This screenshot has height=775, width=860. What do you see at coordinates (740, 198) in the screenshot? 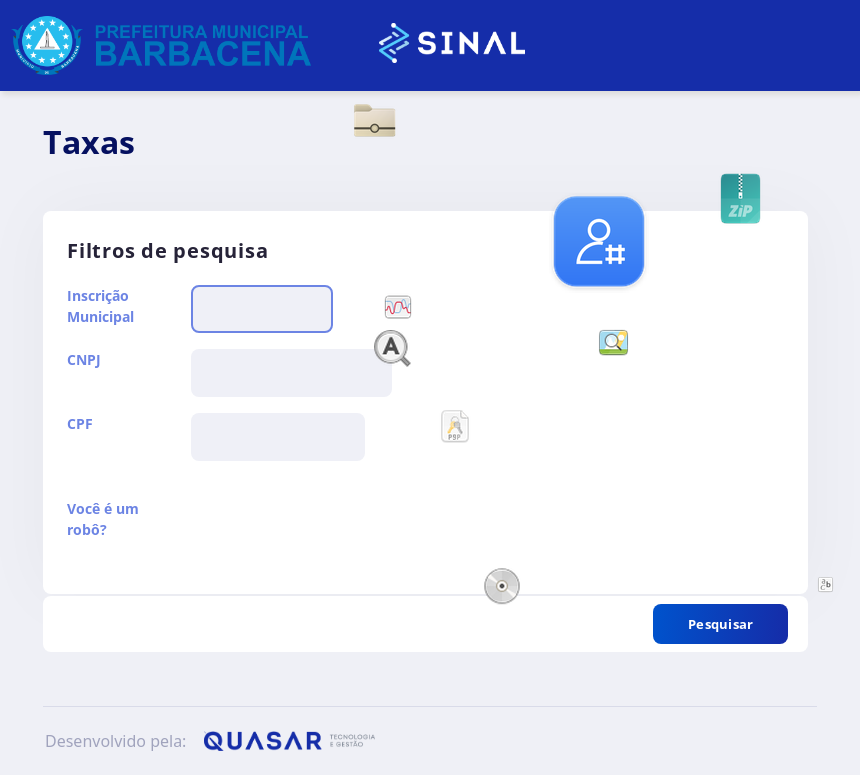
I see `open or extract a compressed zip file` at bounding box center [740, 198].